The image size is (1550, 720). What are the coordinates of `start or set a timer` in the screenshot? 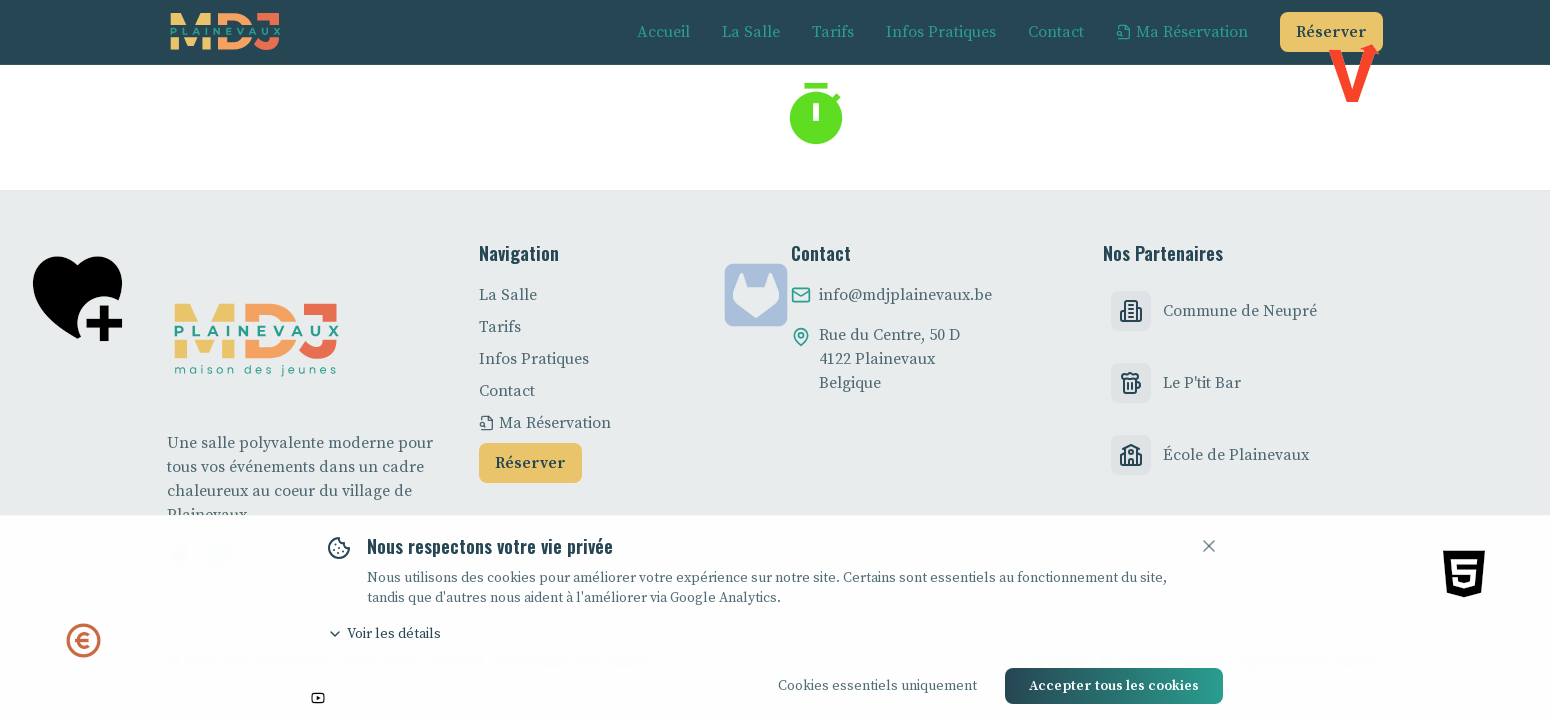 It's located at (816, 115).